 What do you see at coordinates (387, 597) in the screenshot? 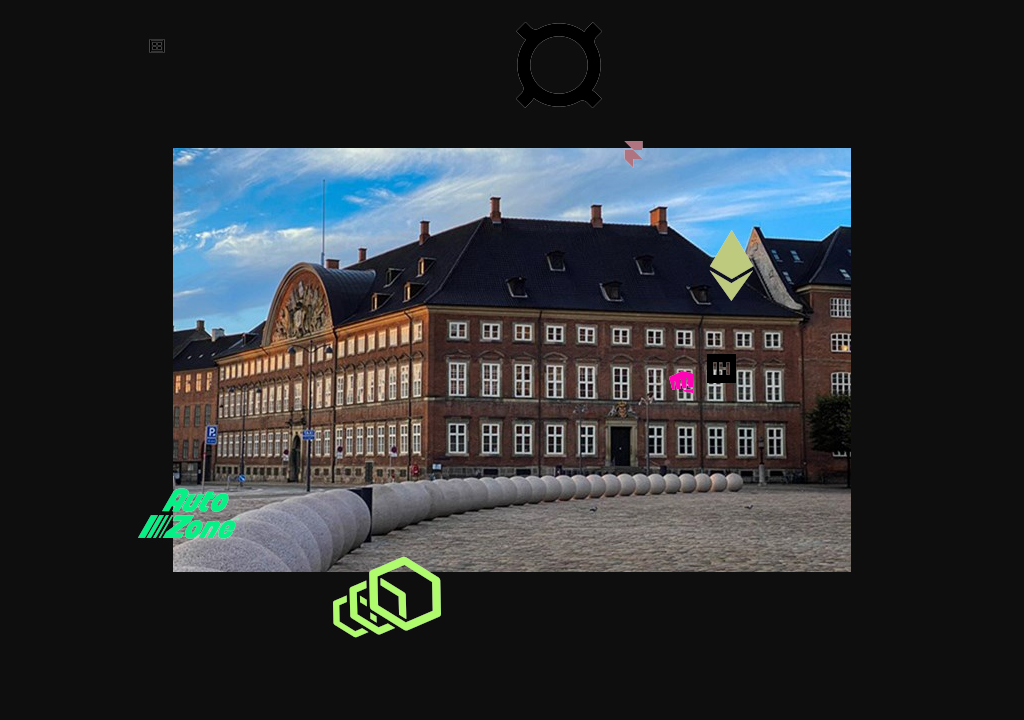
I see `envoy proxy logo` at bounding box center [387, 597].